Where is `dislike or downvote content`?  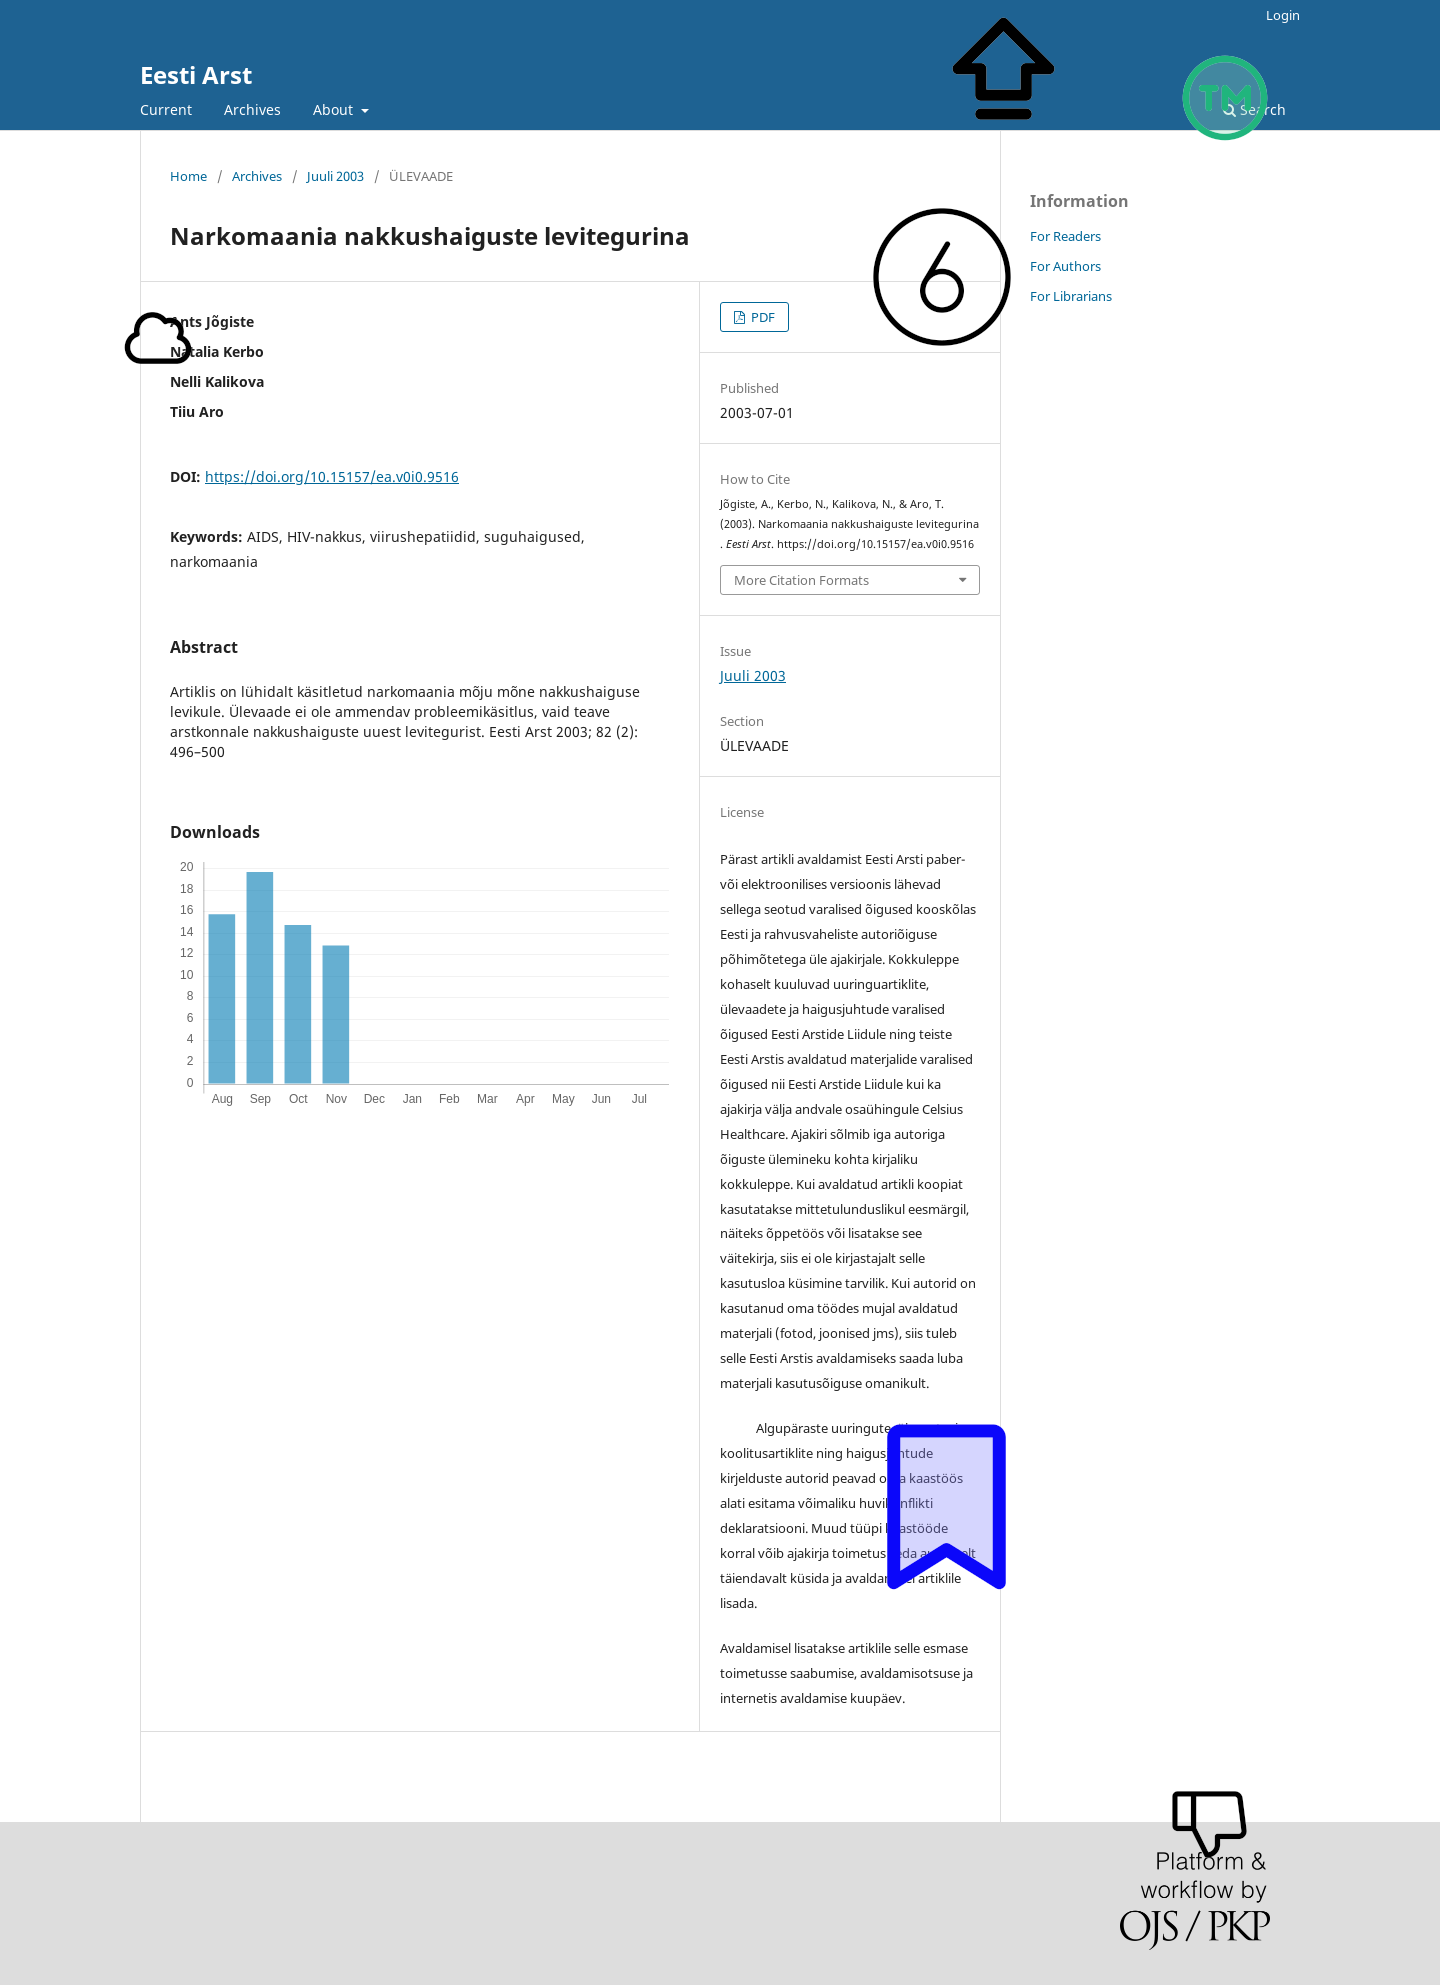
dislike or downvote content is located at coordinates (1209, 1820).